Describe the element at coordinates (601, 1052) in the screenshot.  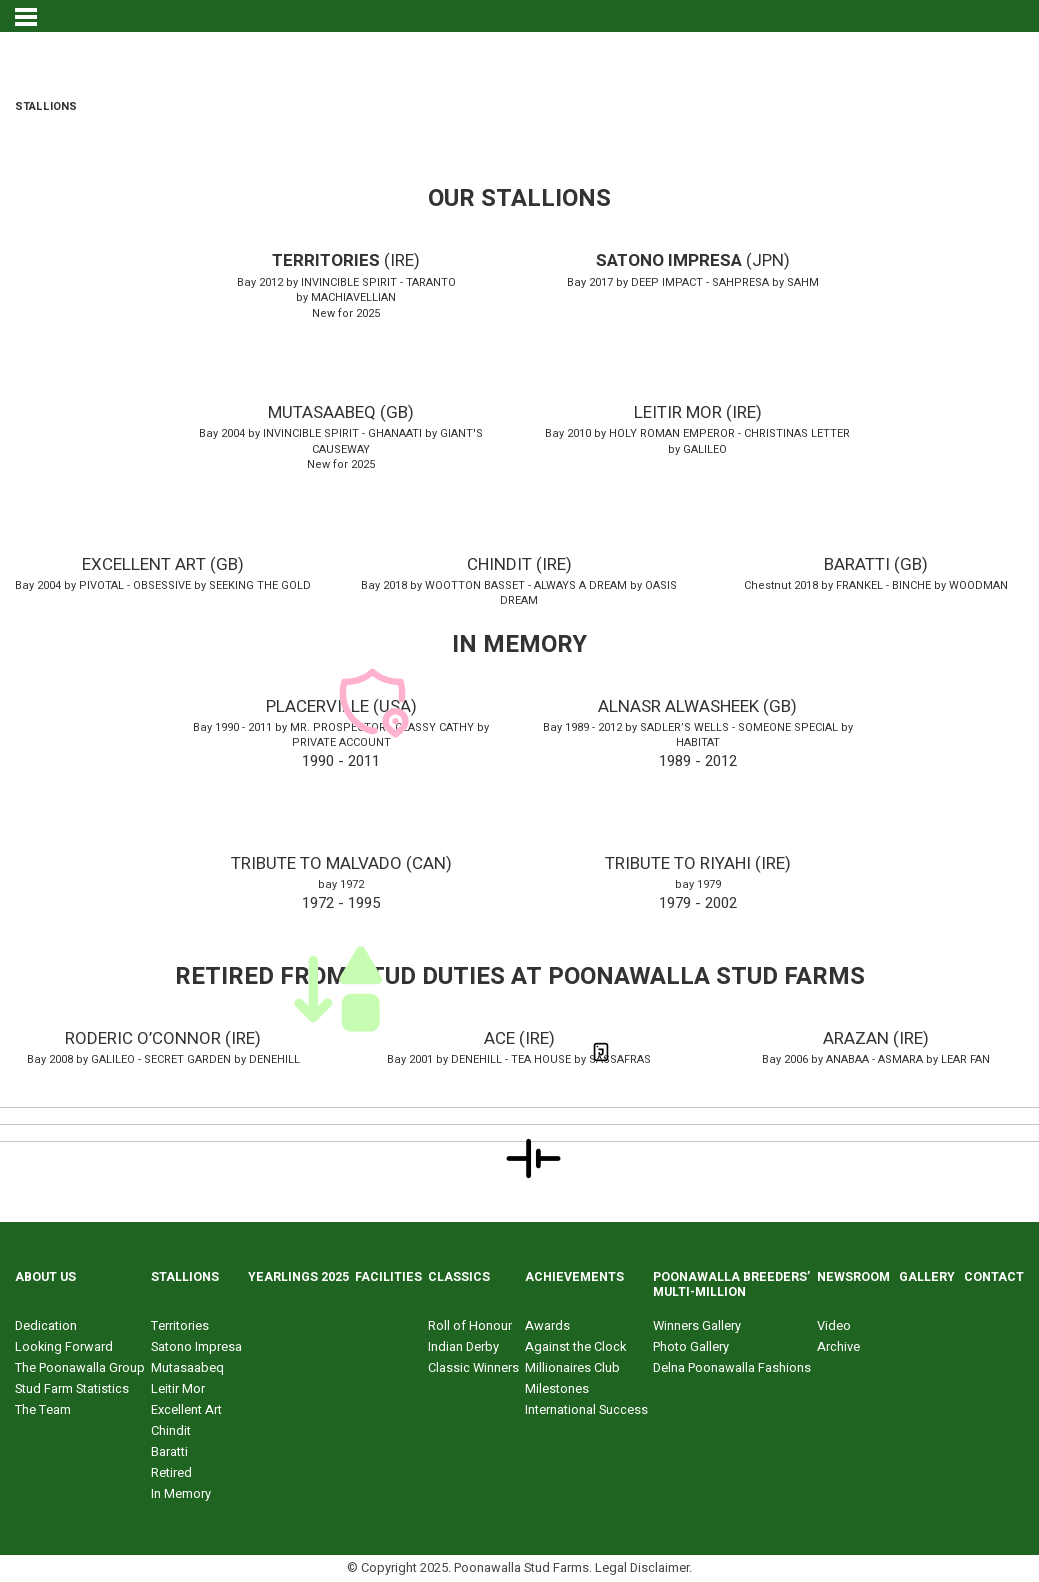
I see `jack playing card in a card game app` at that location.